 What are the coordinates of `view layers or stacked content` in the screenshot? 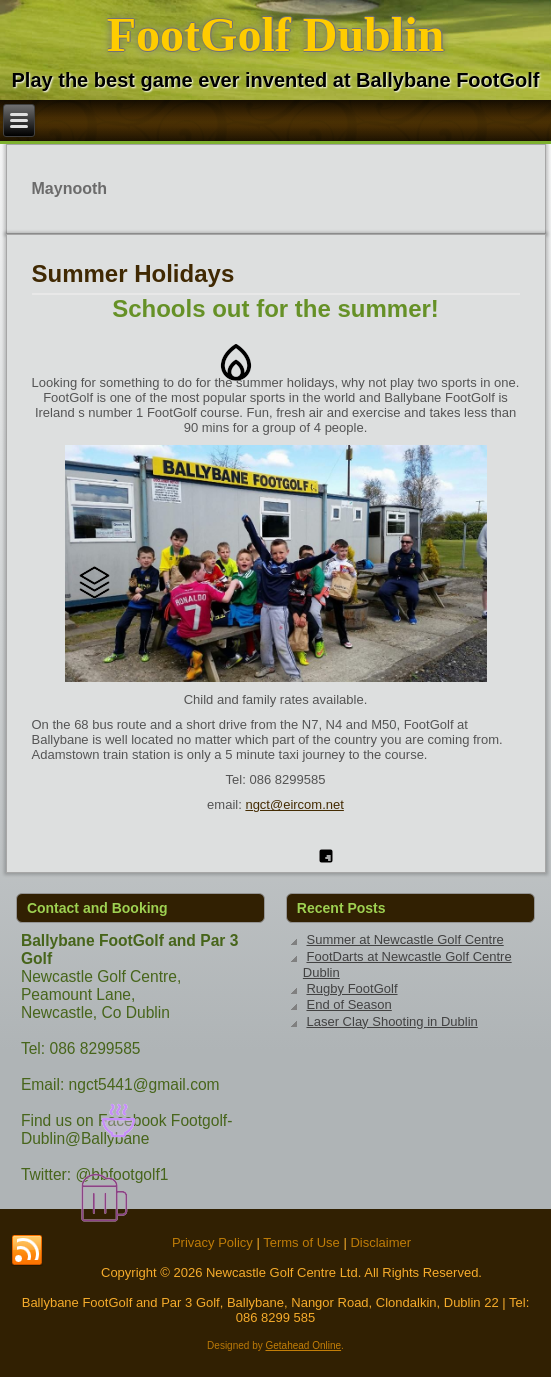 It's located at (94, 582).